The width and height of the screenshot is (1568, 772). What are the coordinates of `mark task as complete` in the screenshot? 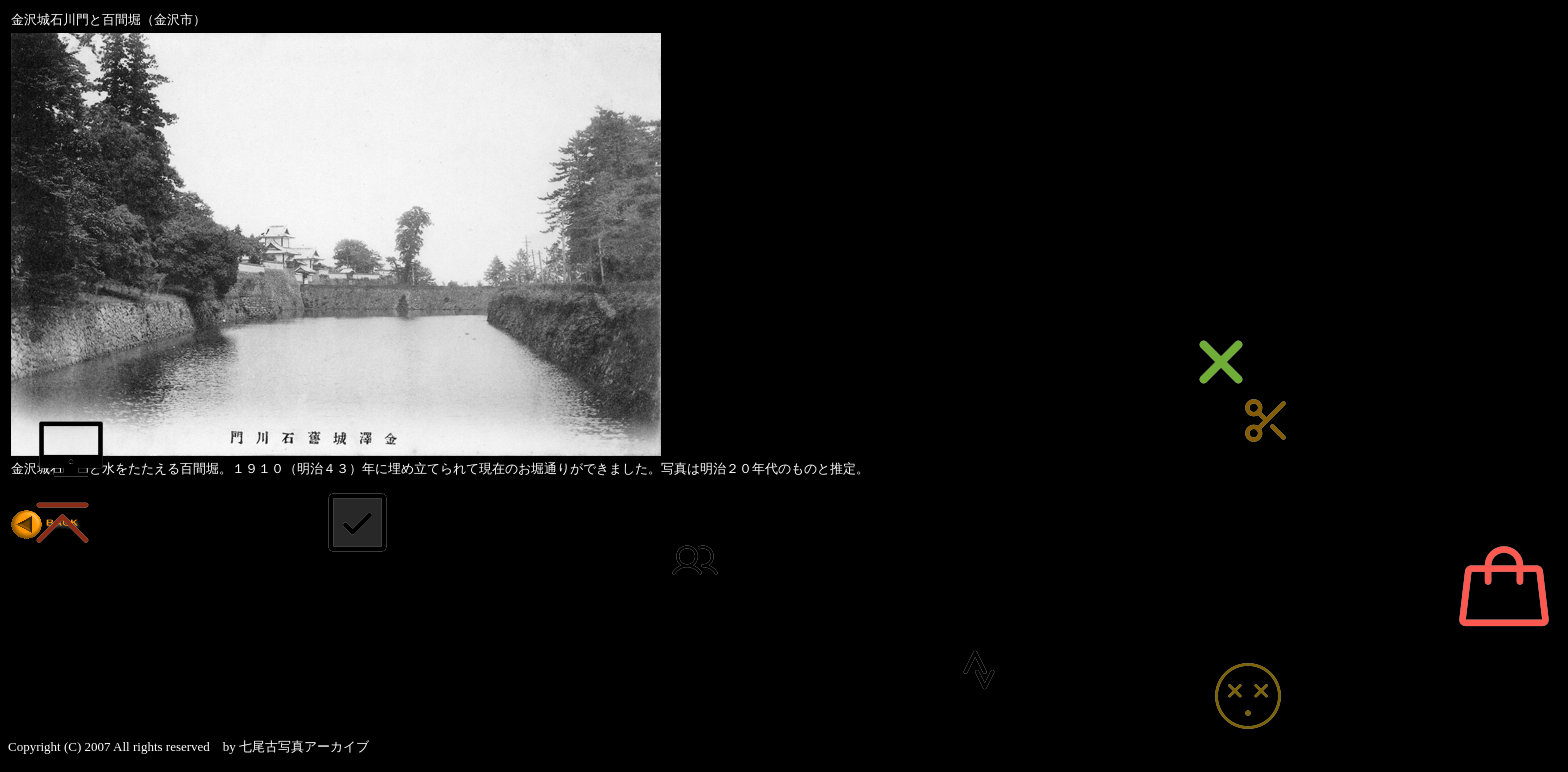 It's located at (357, 522).